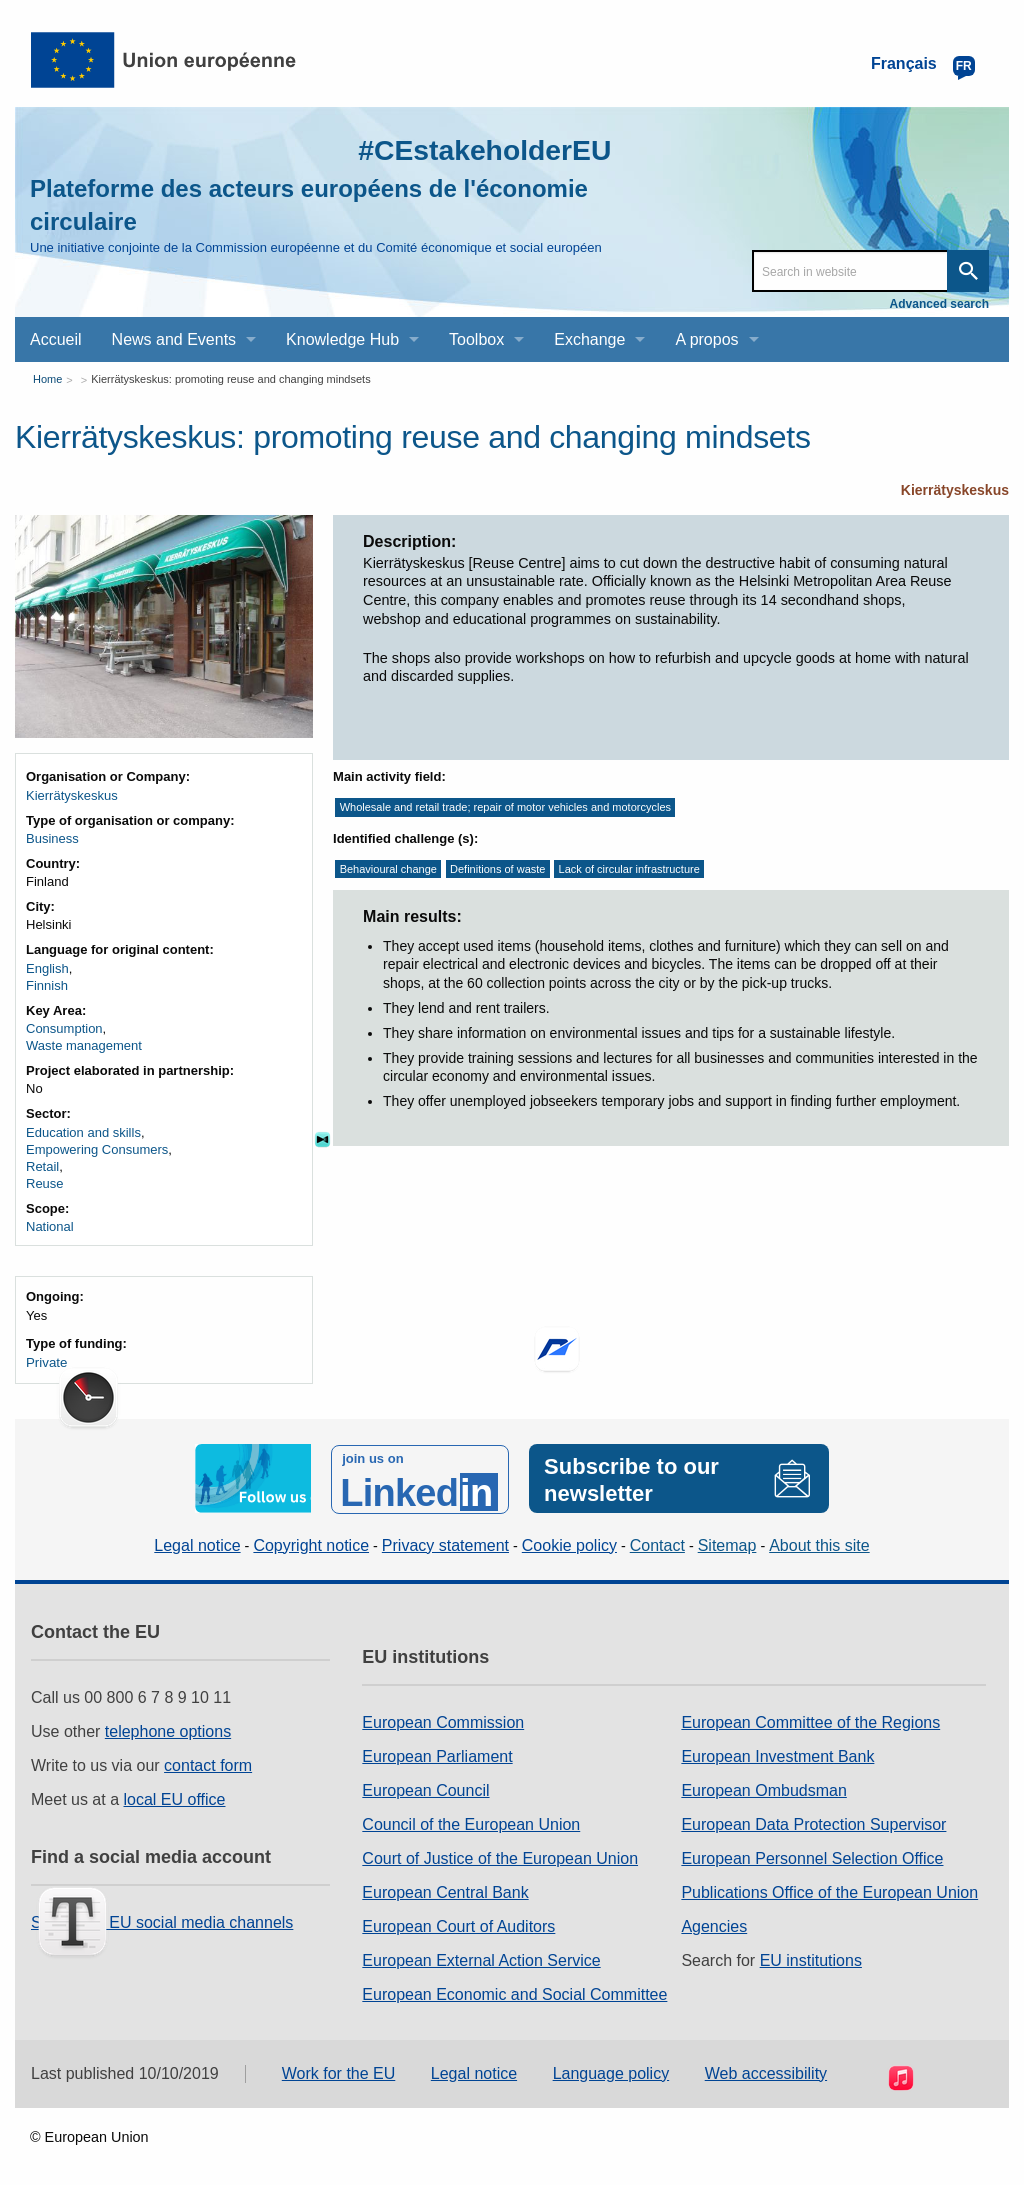 This screenshot has width=1024, height=2185. What do you see at coordinates (72, 1921) in the screenshot?
I see `open typora markdown editor` at bounding box center [72, 1921].